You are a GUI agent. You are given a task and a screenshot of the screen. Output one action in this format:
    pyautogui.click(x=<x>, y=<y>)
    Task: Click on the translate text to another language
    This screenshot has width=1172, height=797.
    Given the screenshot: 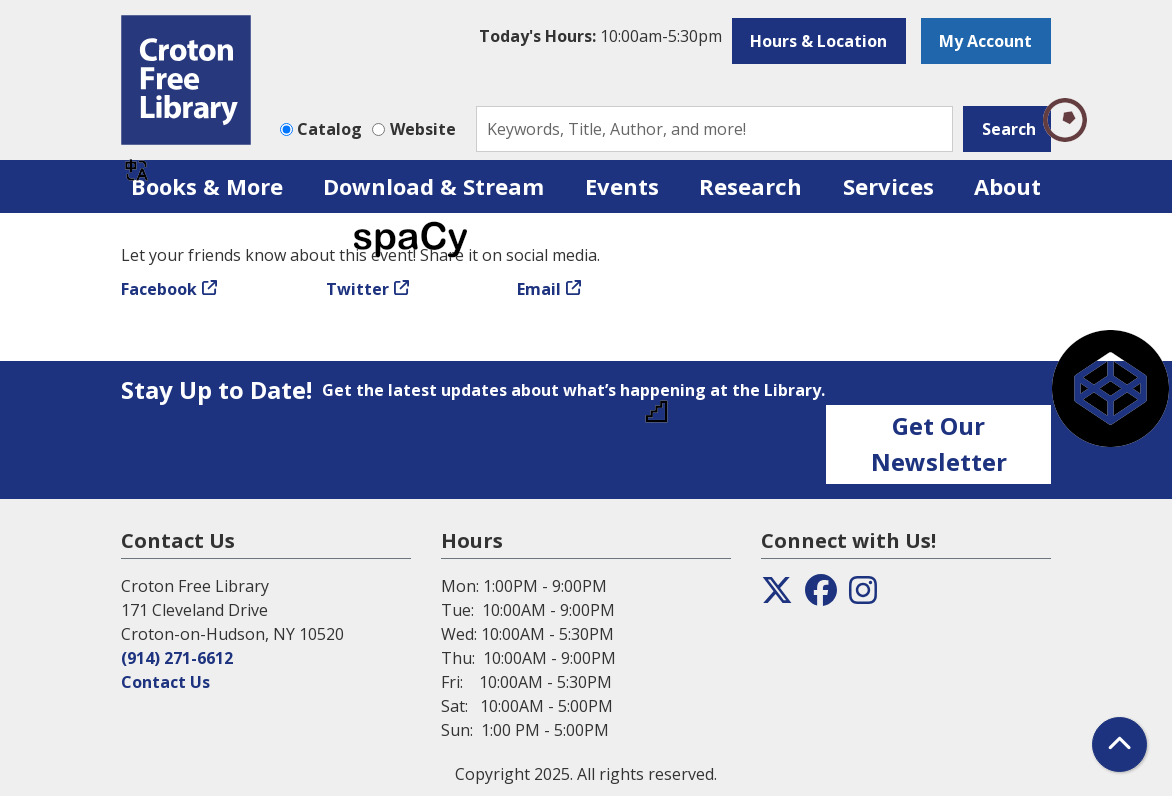 What is the action you would take?
    pyautogui.click(x=136, y=170)
    